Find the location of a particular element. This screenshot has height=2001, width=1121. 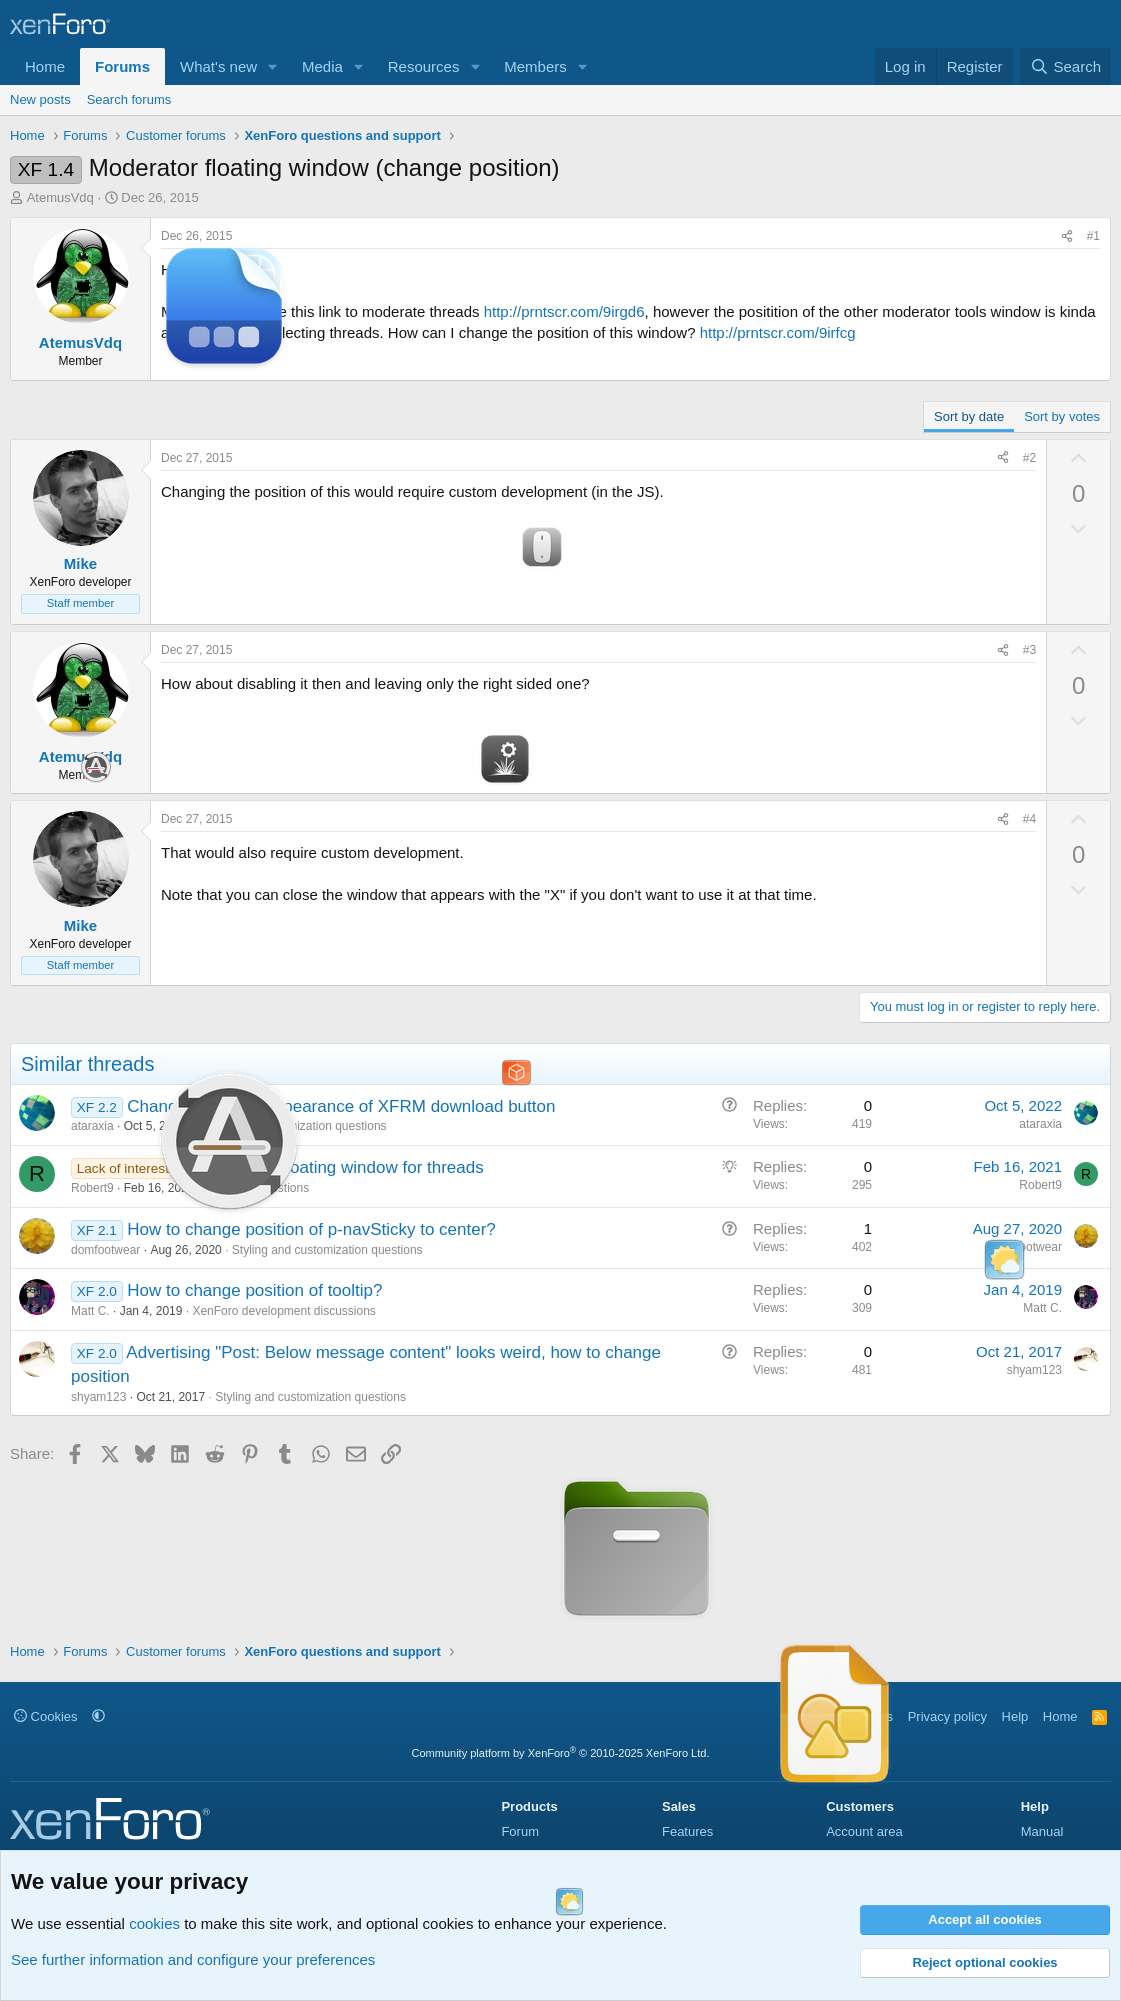

open mouse settings and preferences is located at coordinates (542, 547).